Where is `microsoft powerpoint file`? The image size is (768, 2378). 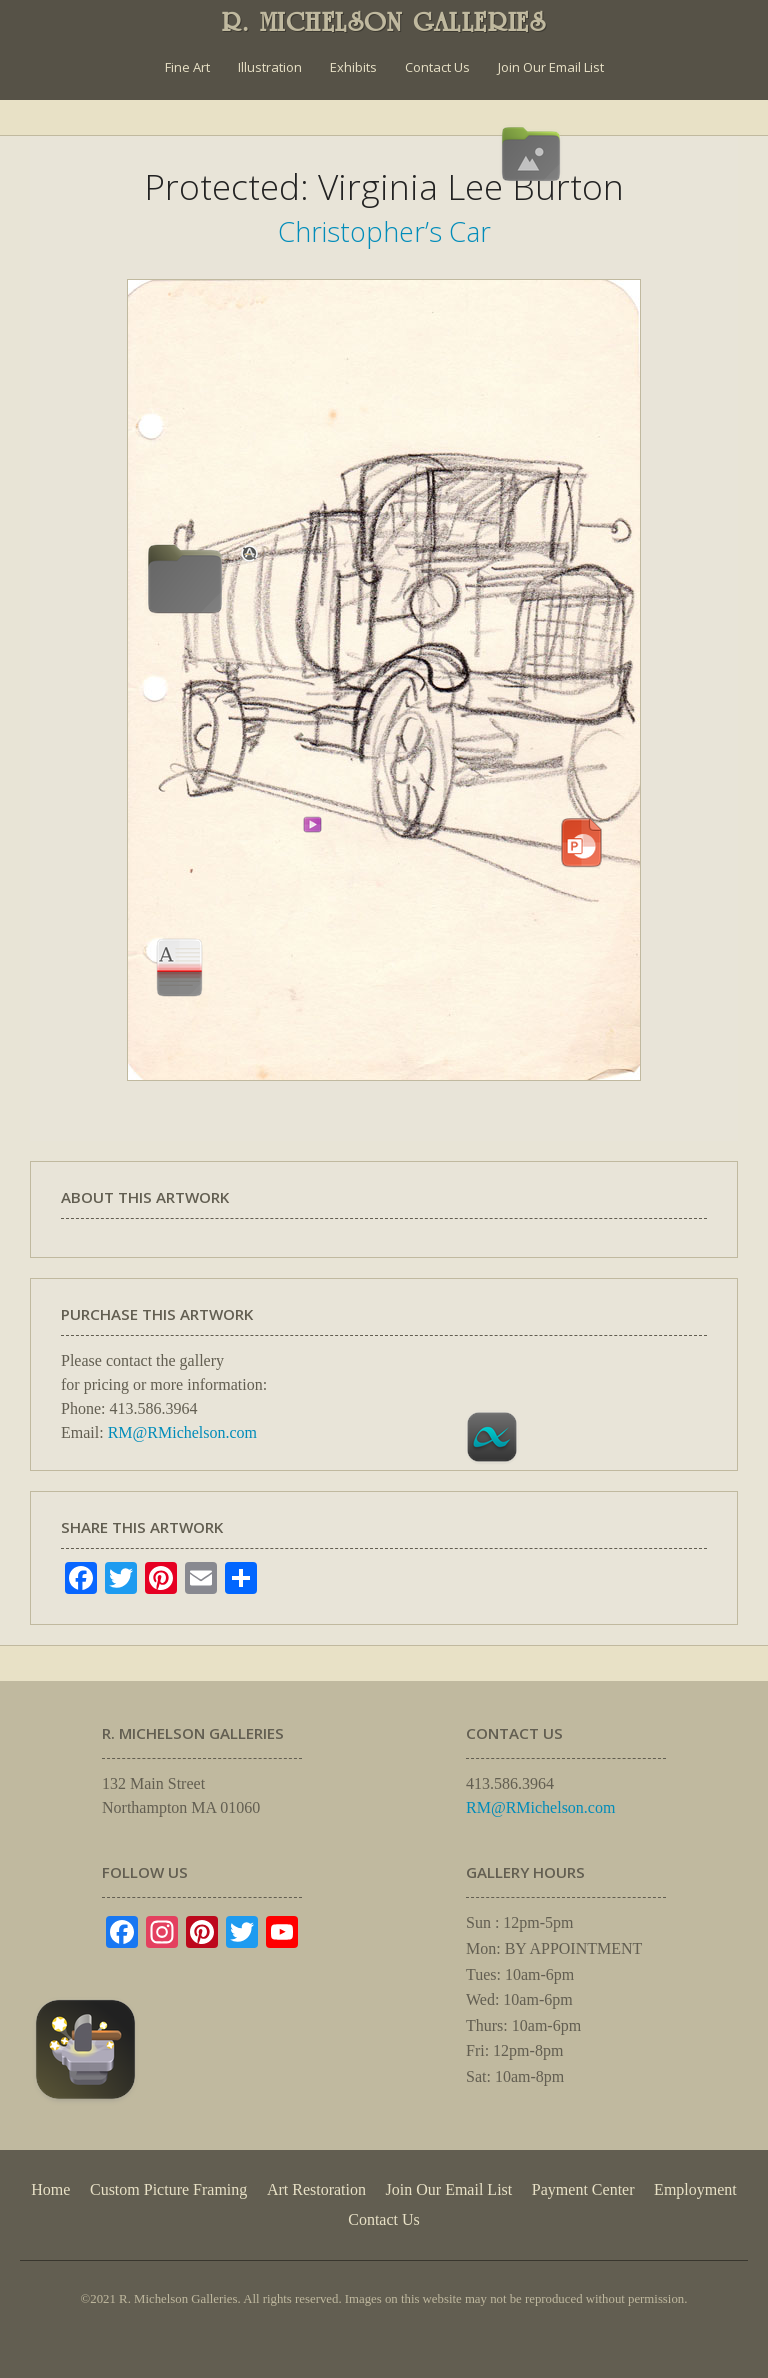 microsoft powerpoint file is located at coordinates (581, 842).